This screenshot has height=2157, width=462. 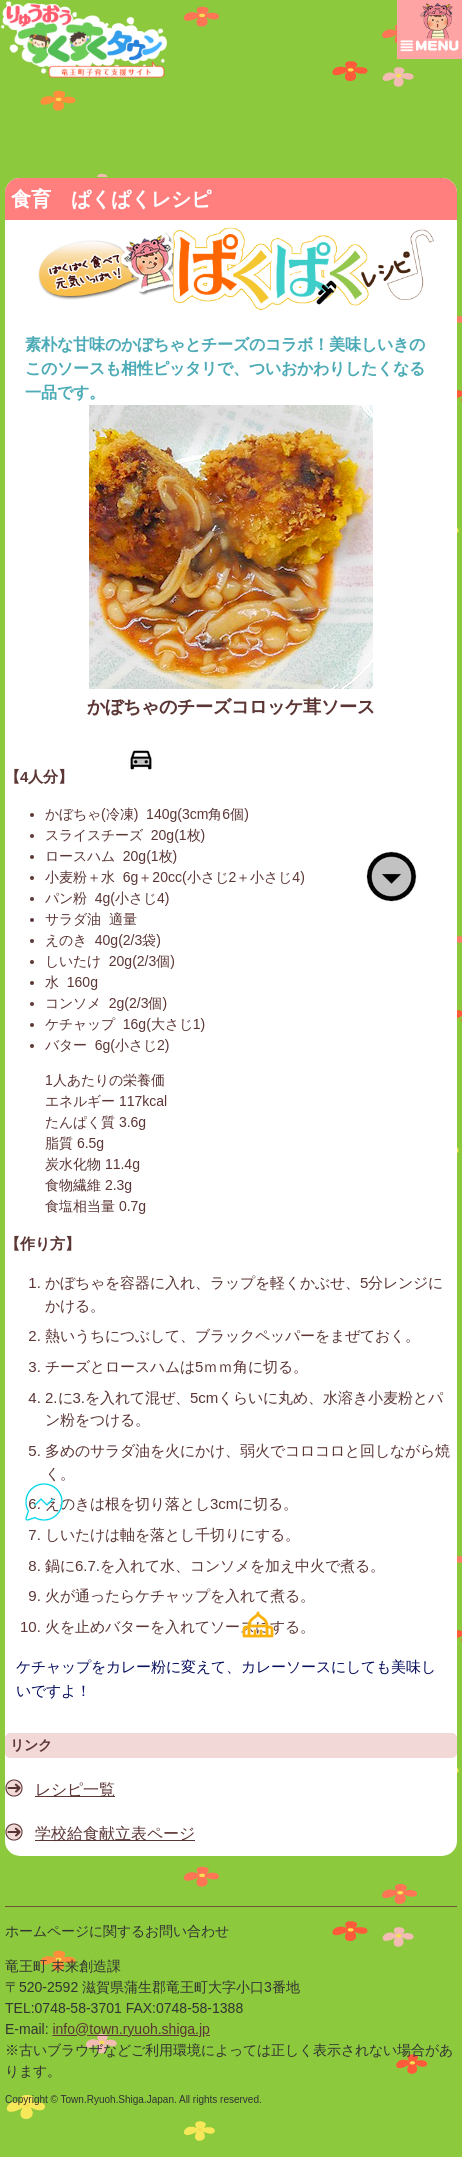 I want to click on open facebook messenger, so click(x=44, y=1502).